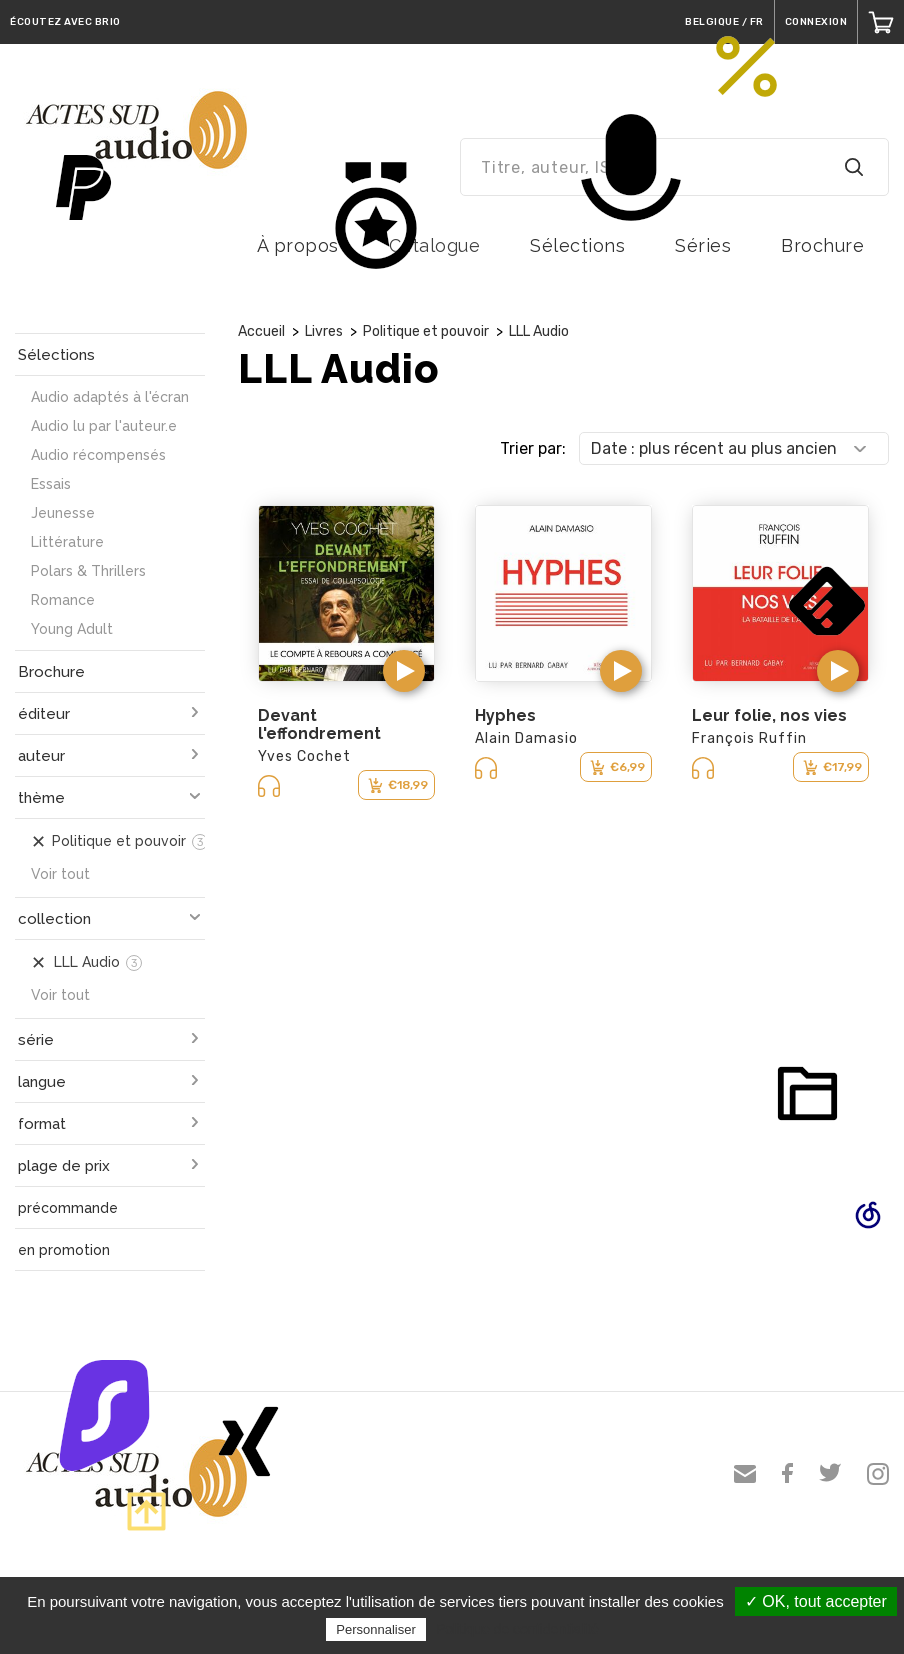 The height and width of the screenshot is (1654, 904). I want to click on open Feedly app, so click(827, 601).